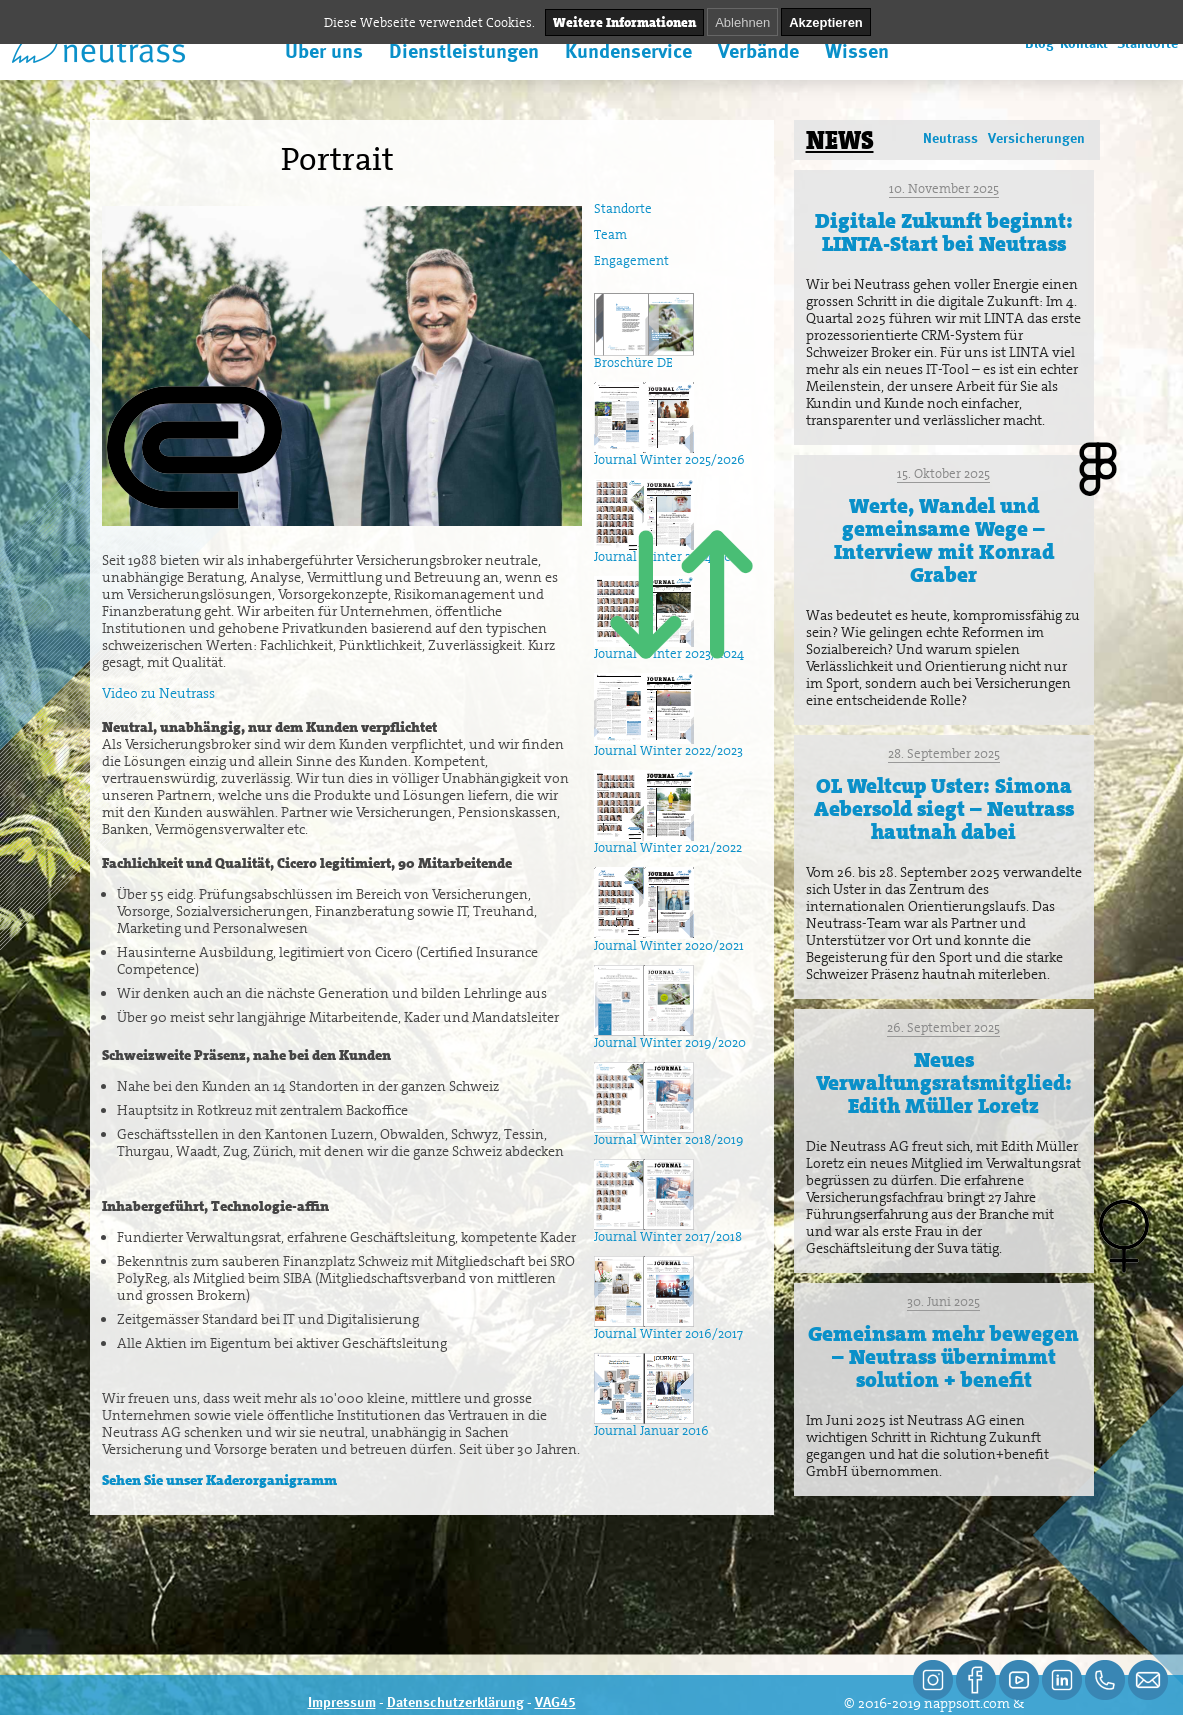 The image size is (1183, 1715). What do you see at coordinates (194, 447) in the screenshot?
I see `attach a file to your message` at bounding box center [194, 447].